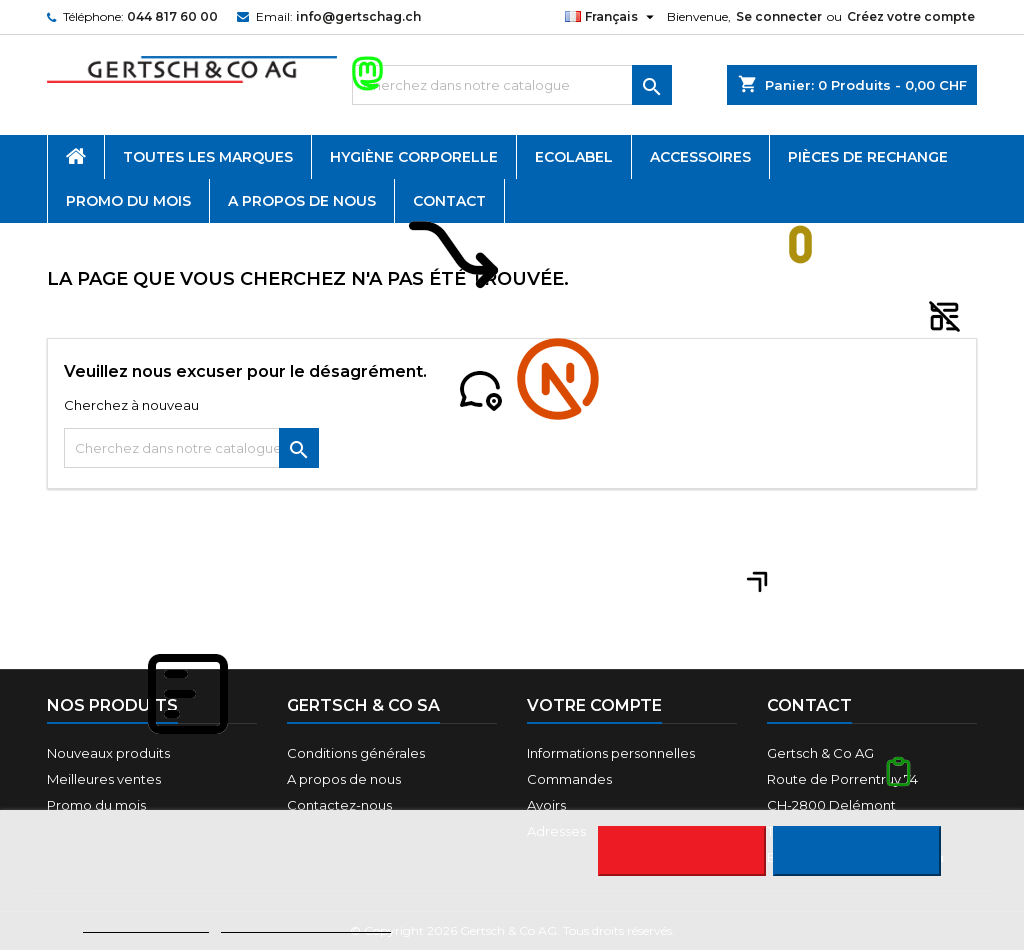  What do you see at coordinates (480, 389) in the screenshot?
I see `pin a conversation to a location` at bounding box center [480, 389].